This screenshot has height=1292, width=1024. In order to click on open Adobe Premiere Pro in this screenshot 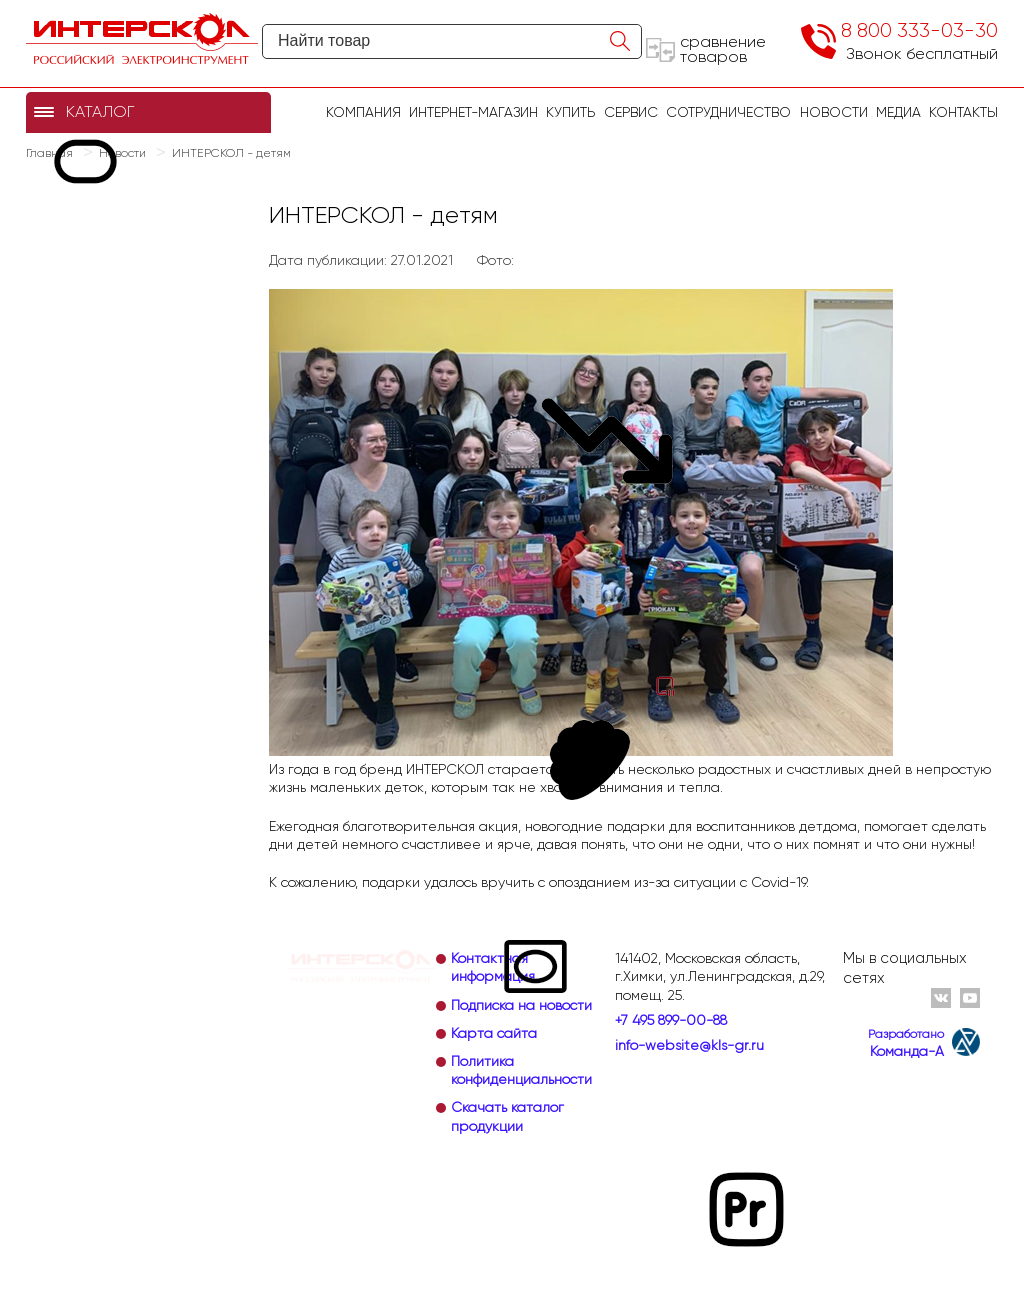, I will do `click(746, 1209)`.